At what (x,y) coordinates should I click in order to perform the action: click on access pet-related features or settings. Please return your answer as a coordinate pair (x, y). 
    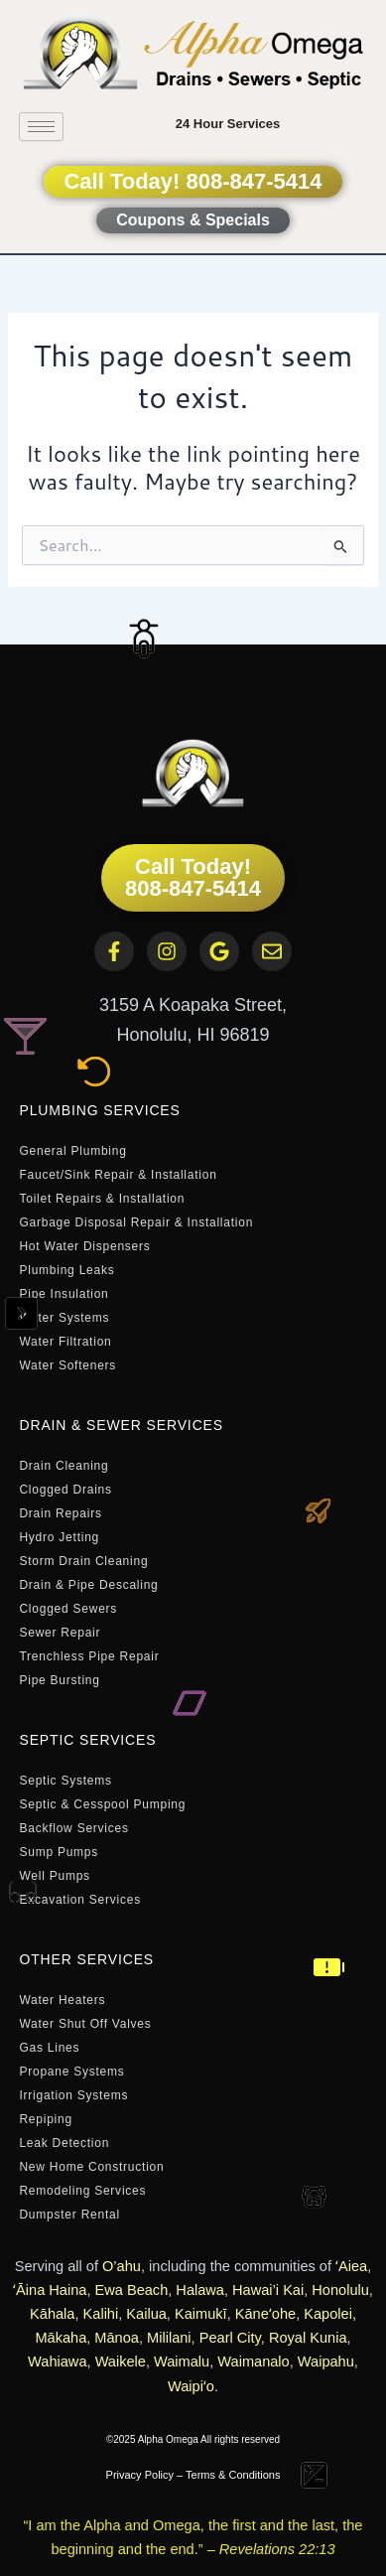
    Looking at the image, I should click on (314, 2197).